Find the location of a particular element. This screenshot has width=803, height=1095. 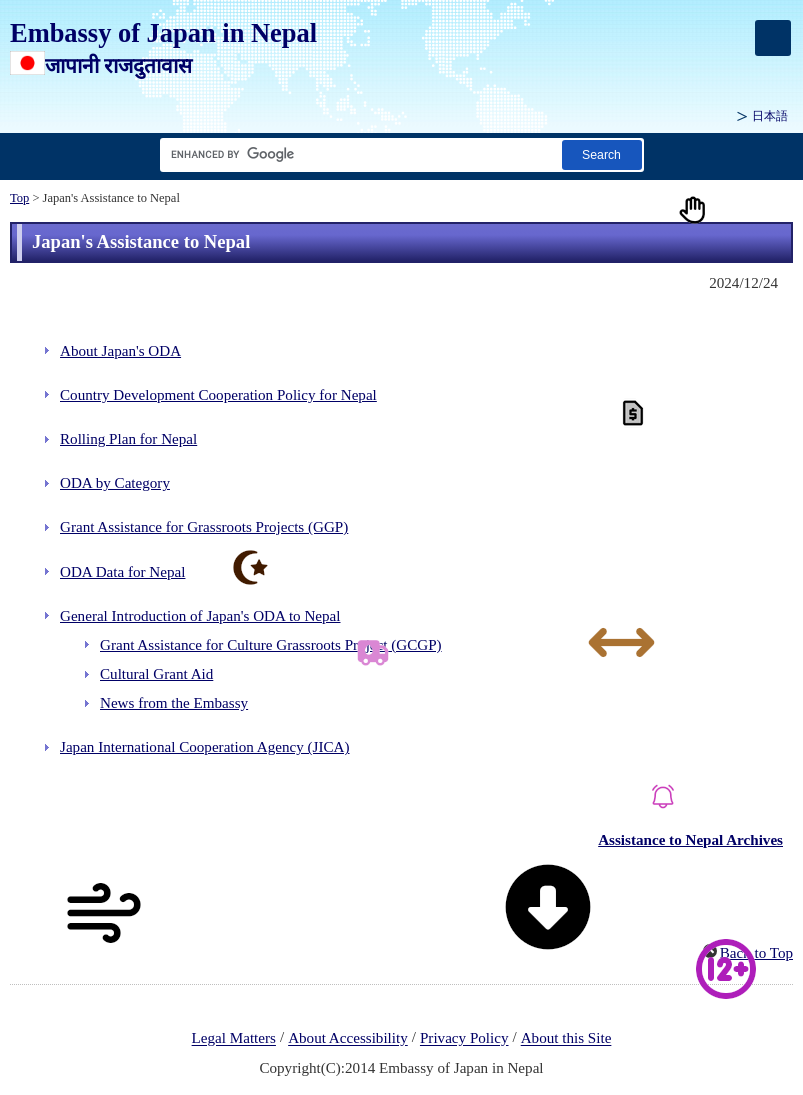

resize or adjust width horizontally is located at coordinates (621, 642).